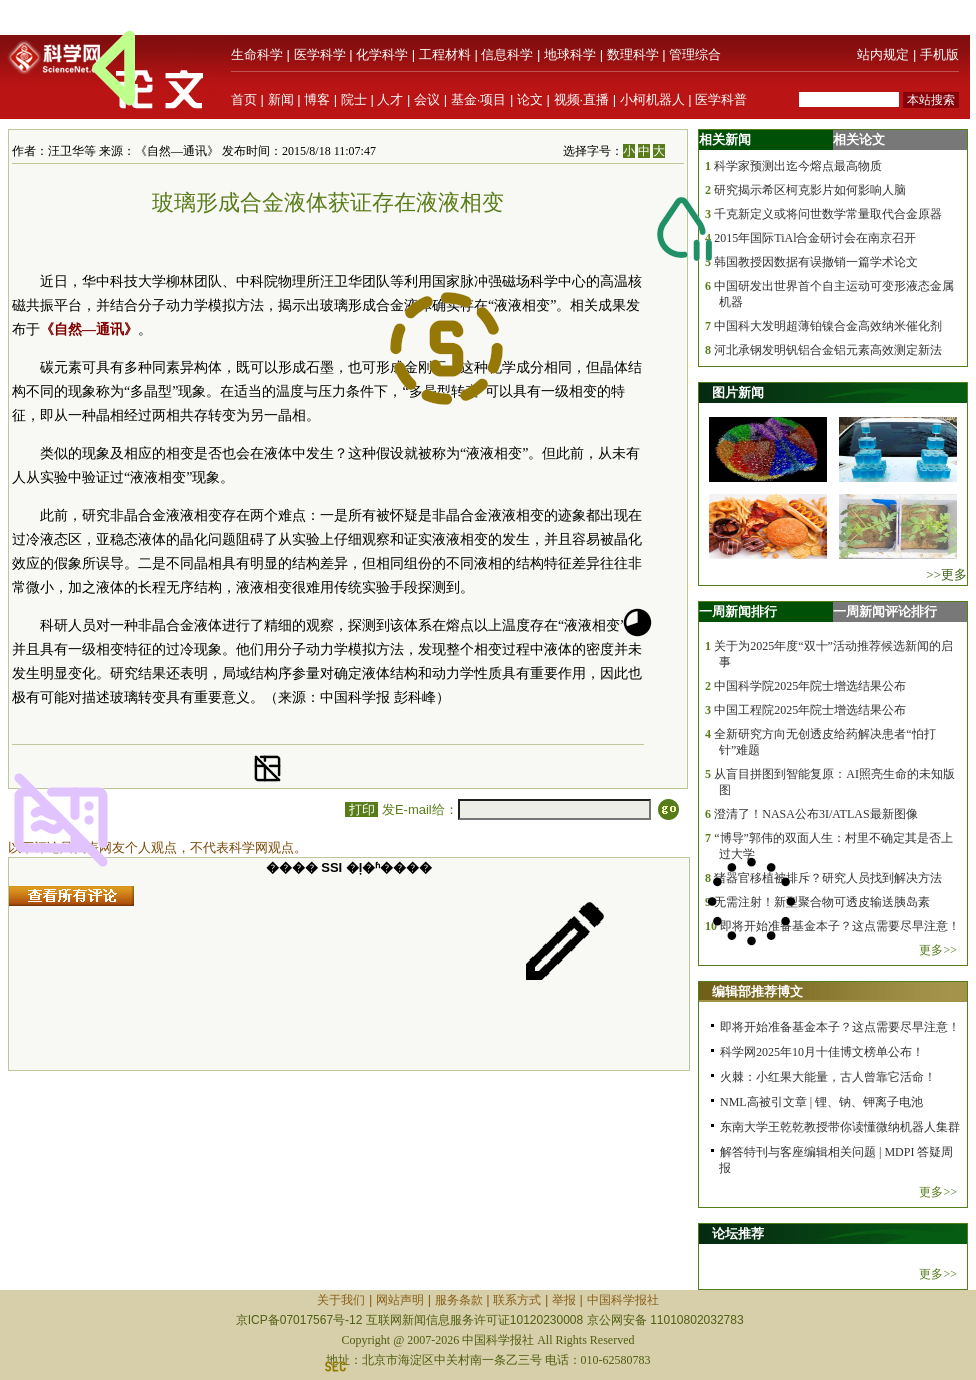 This screenshot has height=1380, width=976. I want to click on pause water or liquid dispensing, so click(681, 227).